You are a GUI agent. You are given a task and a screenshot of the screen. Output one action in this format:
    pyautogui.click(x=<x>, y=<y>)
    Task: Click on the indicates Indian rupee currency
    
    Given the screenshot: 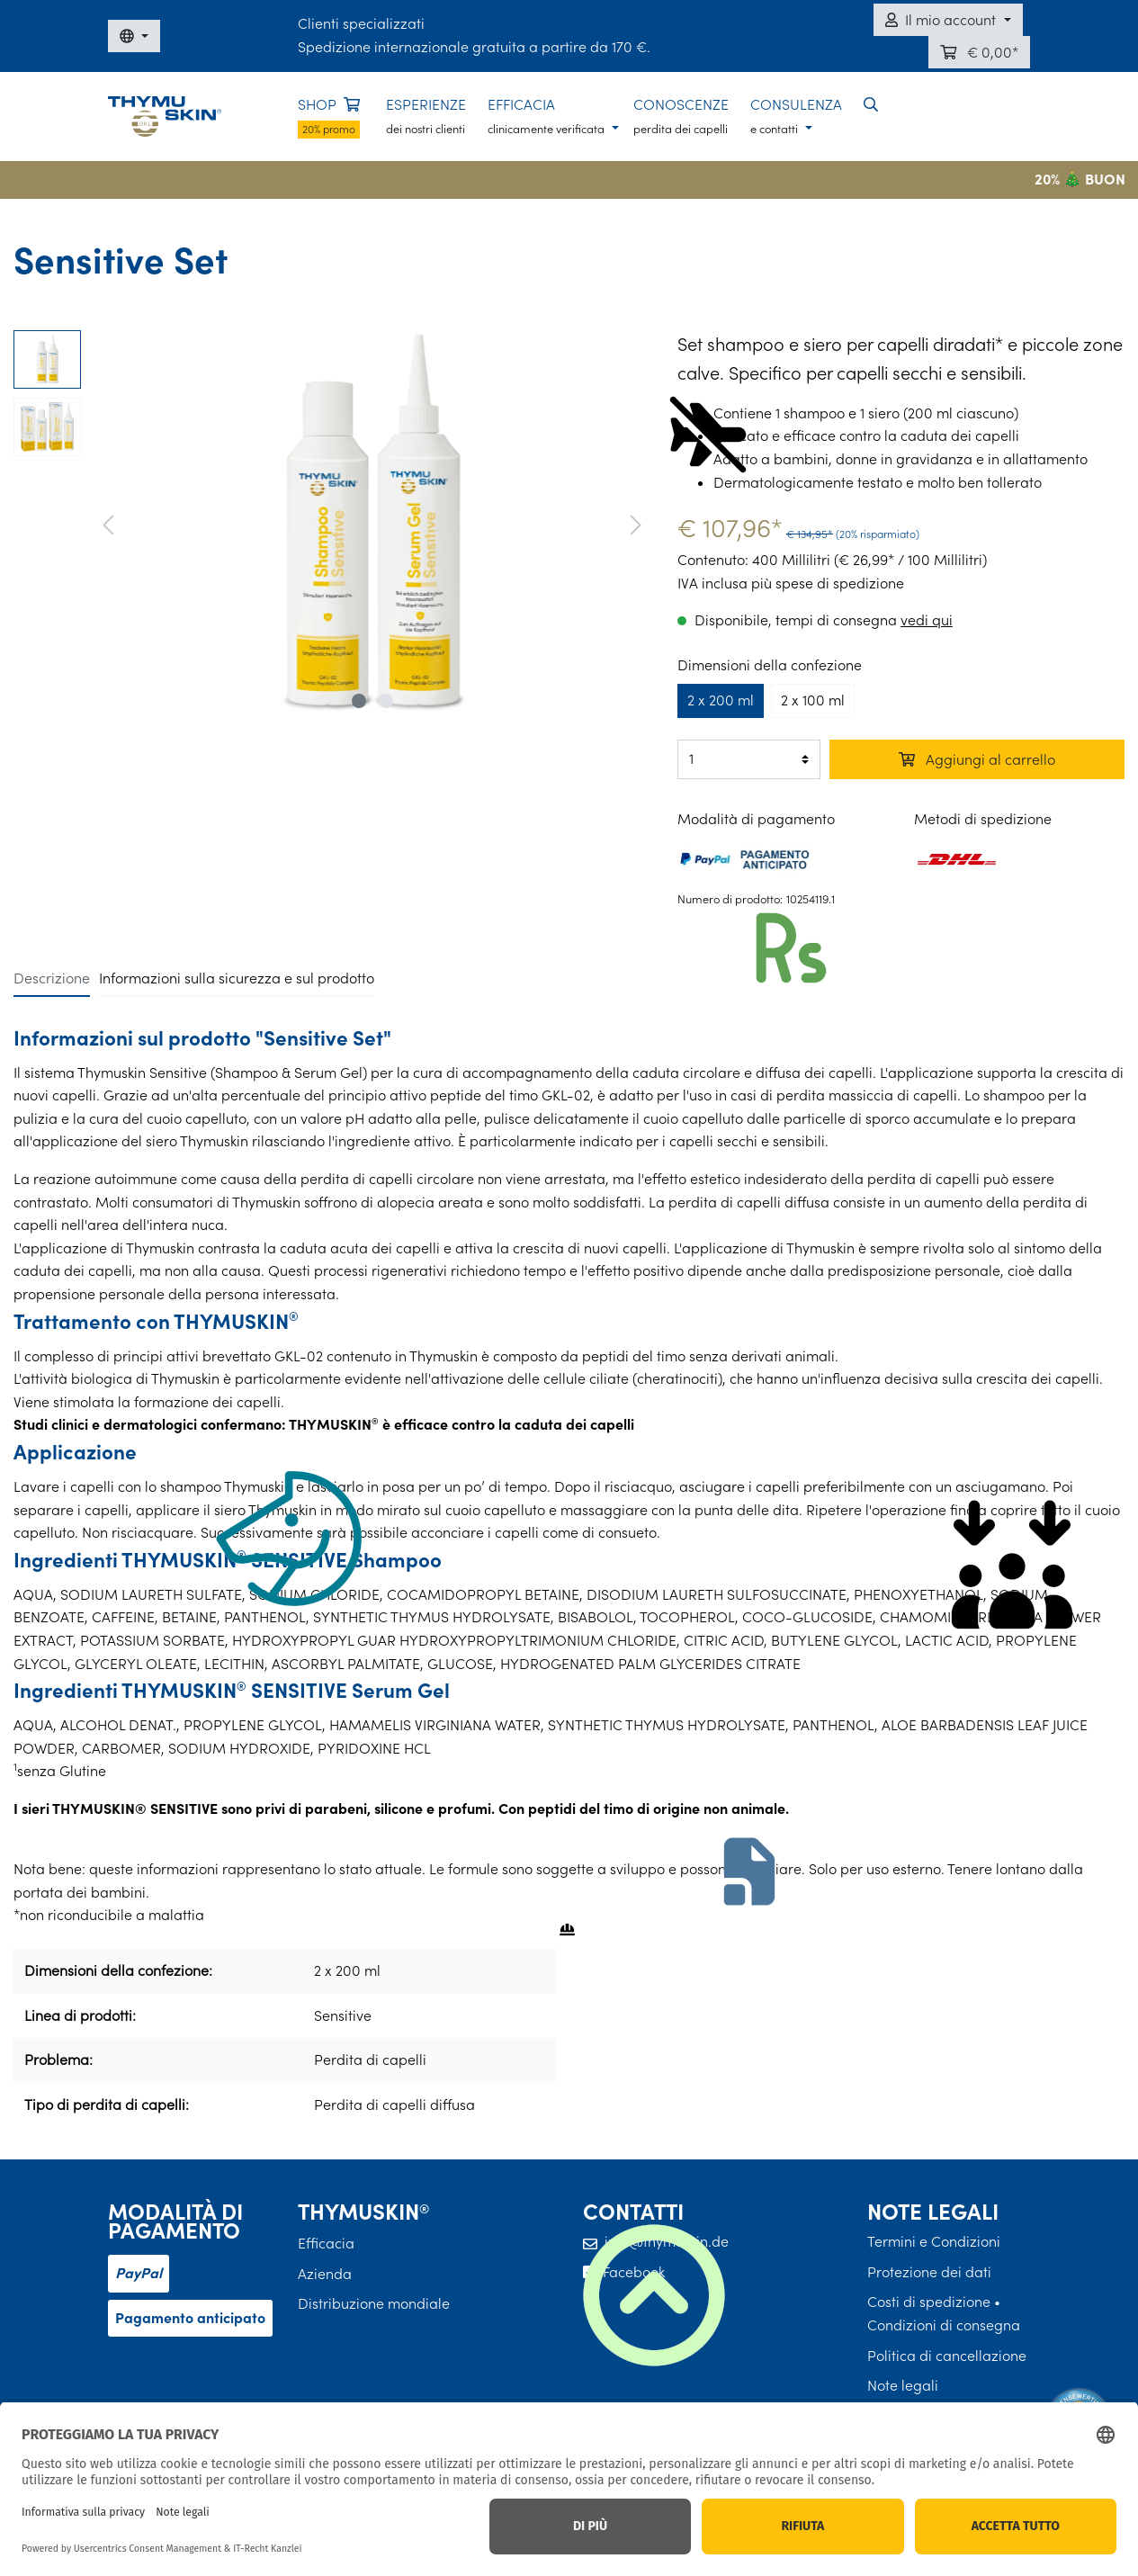 What is the action you would take?
    pyautogui.click(x=791, y=947)
    